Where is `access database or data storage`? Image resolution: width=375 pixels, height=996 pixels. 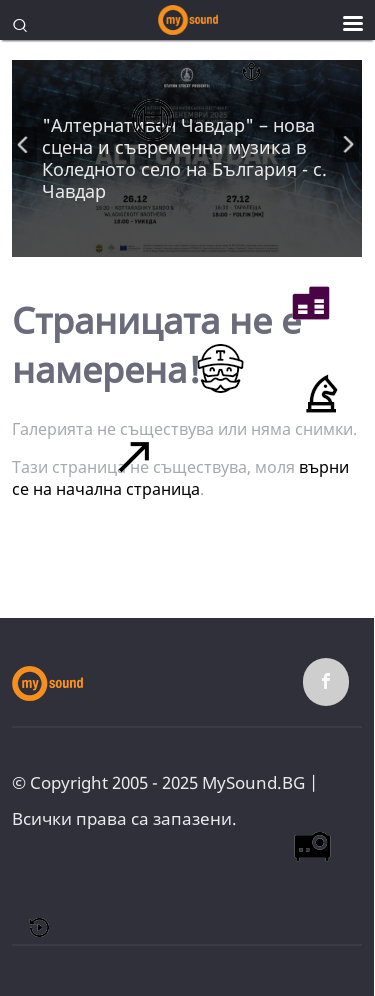
access database or data storage is located at coordinates (311, 303).